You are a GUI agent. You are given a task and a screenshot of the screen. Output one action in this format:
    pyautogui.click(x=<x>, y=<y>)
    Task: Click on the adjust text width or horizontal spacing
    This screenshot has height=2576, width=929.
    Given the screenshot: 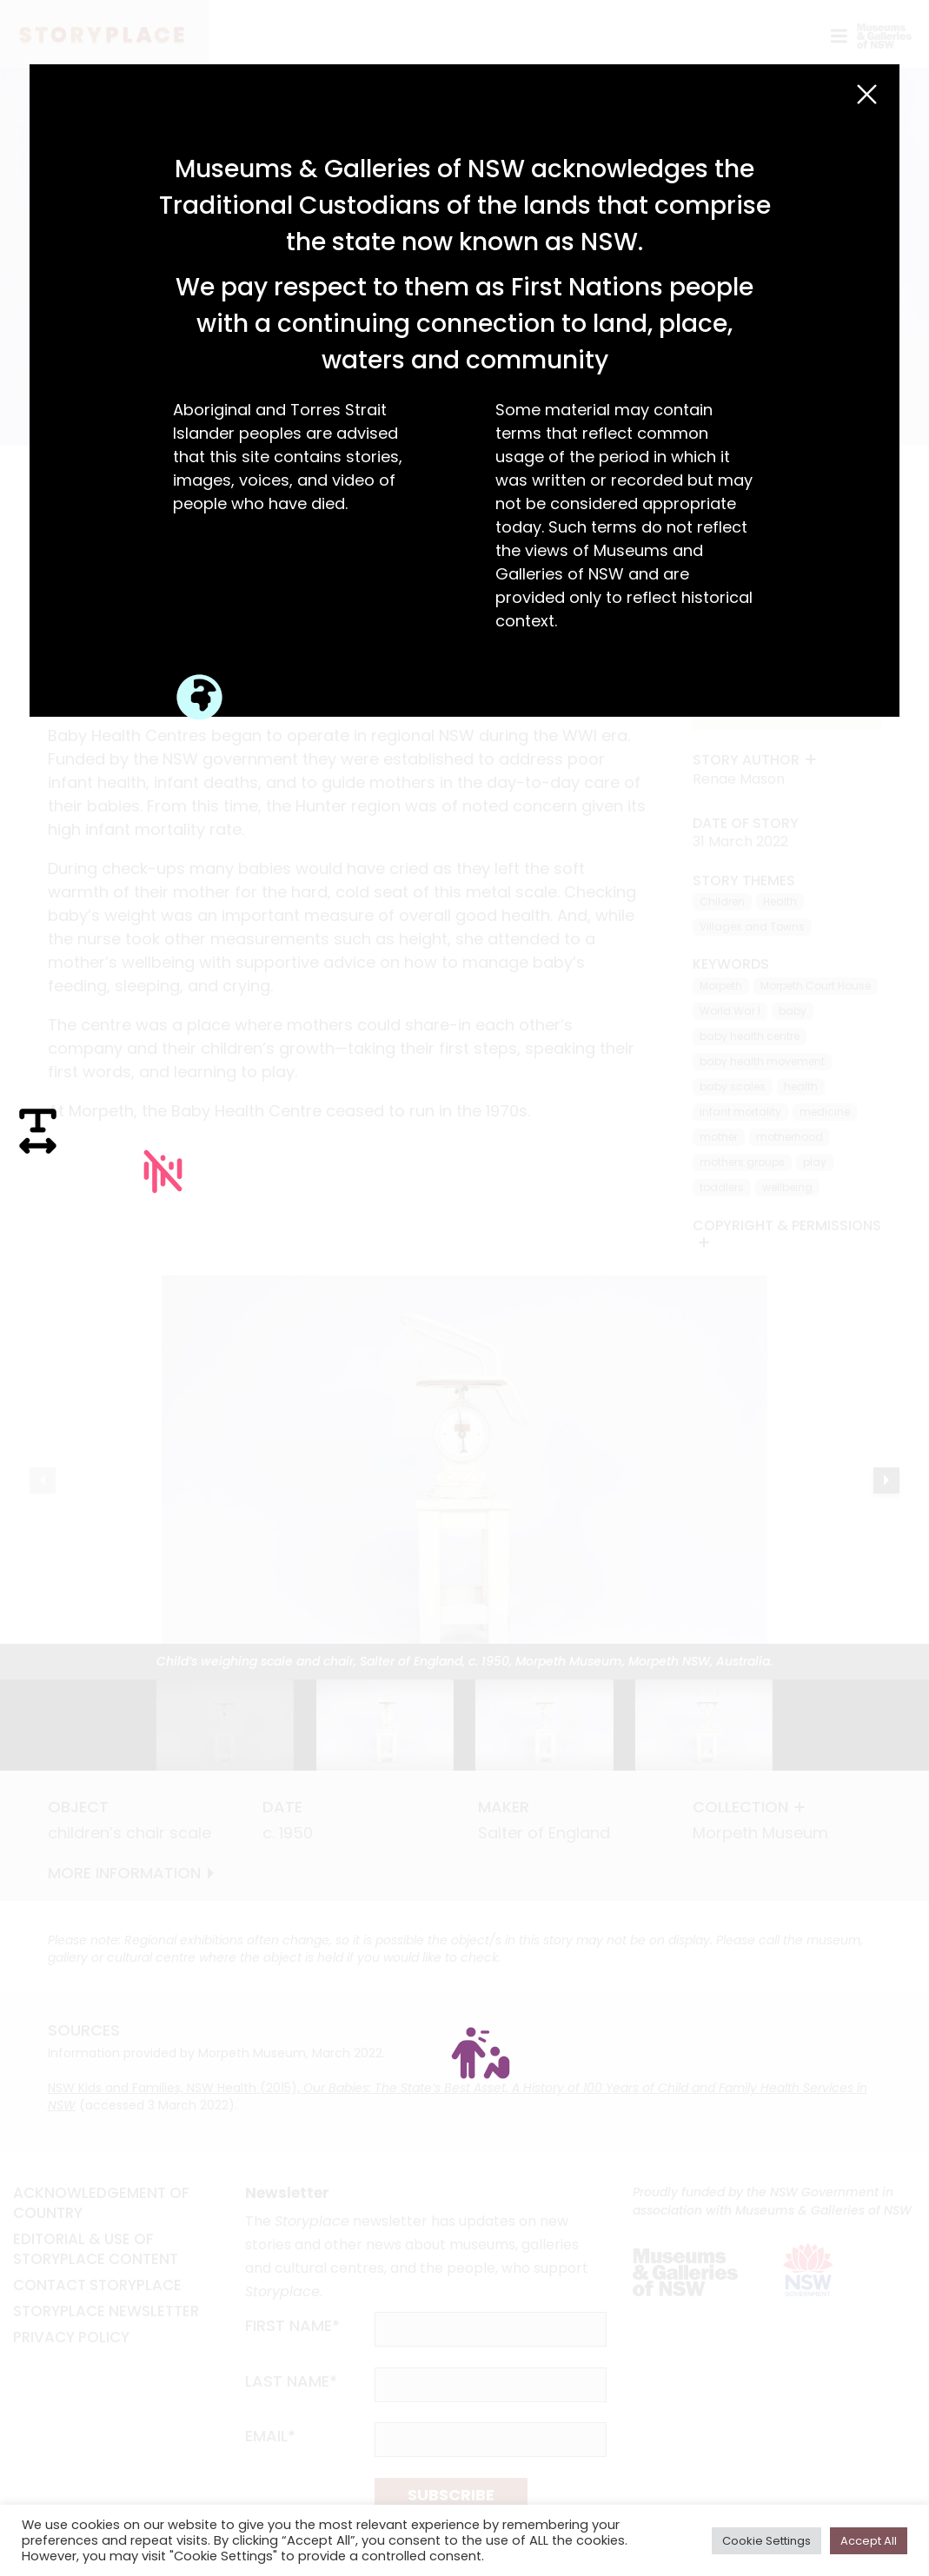 What is the action you would take?
    pyautogui.click(x=37, y=1129)
    